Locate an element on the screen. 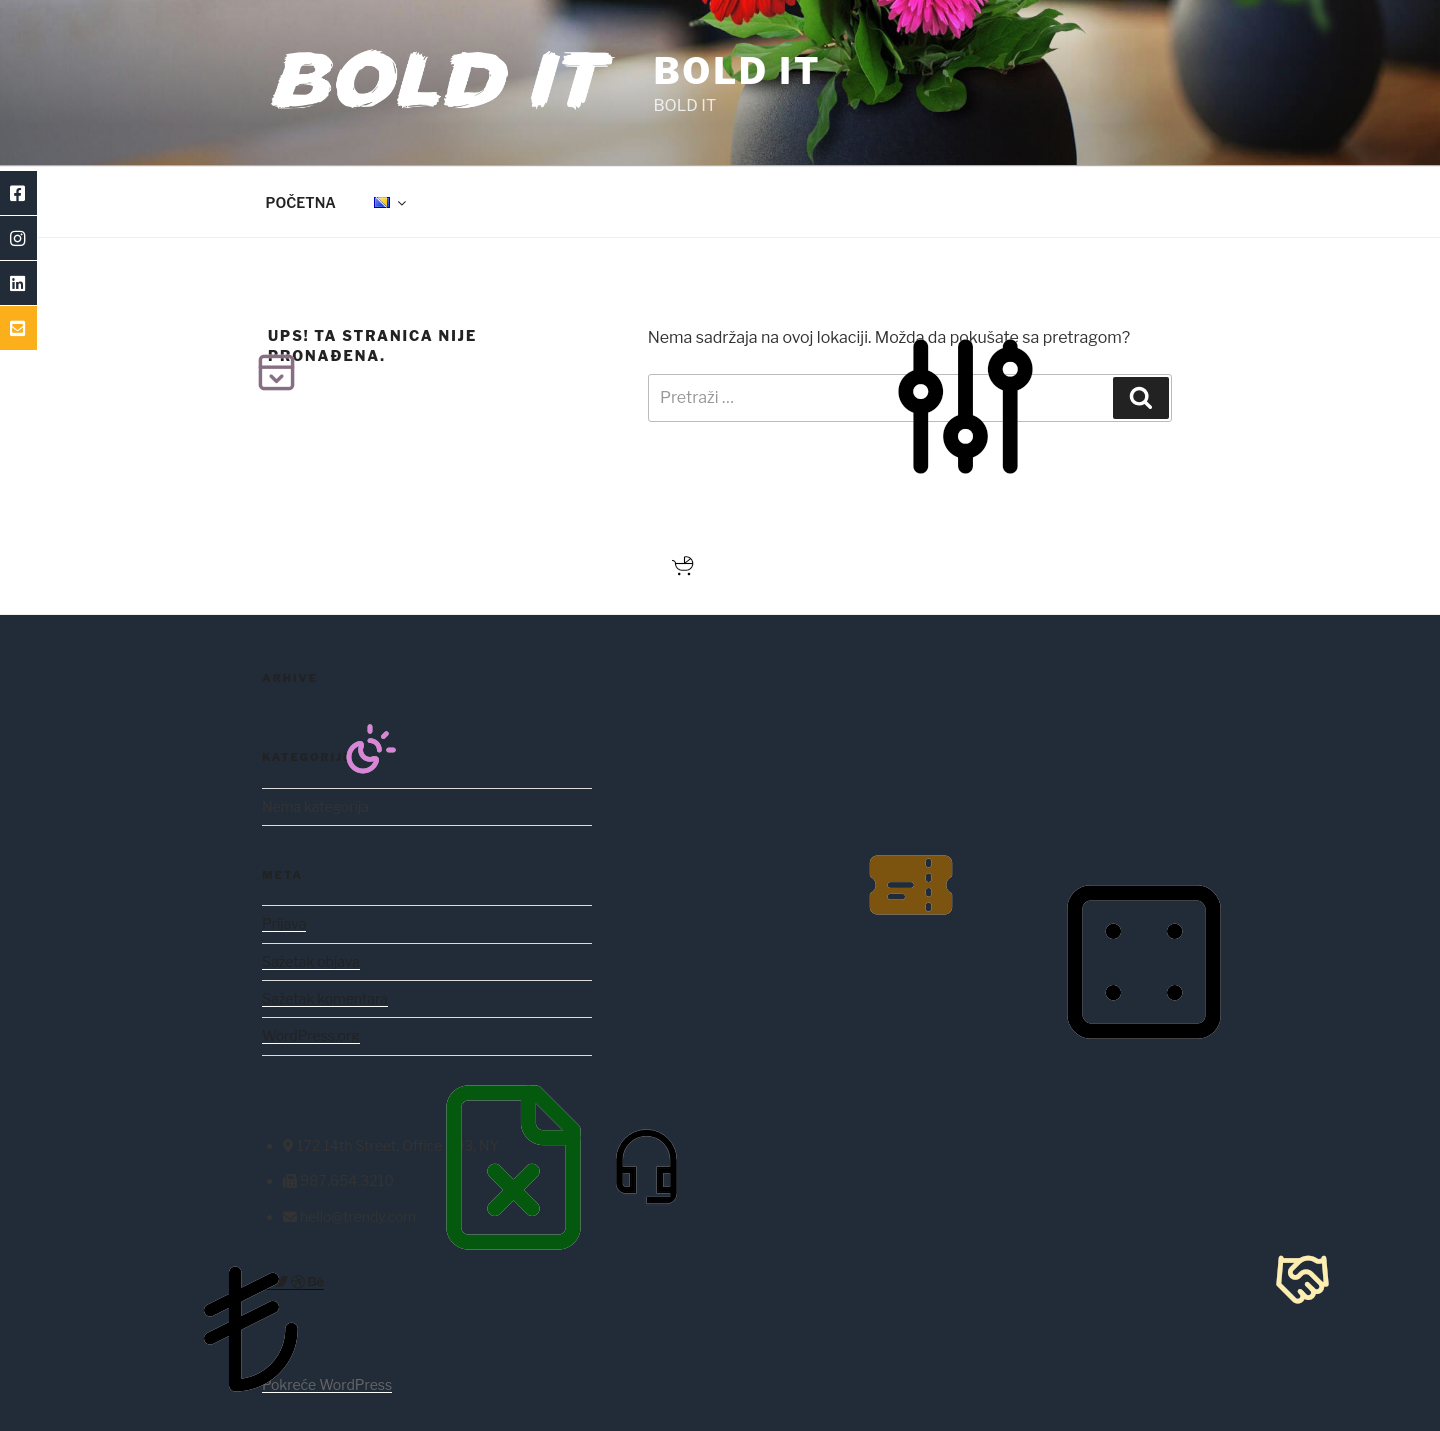 Image resolution: width=1440 pixels, height=1431 pixels. toggle between light and dark mode is located at coordinates (370, 750).